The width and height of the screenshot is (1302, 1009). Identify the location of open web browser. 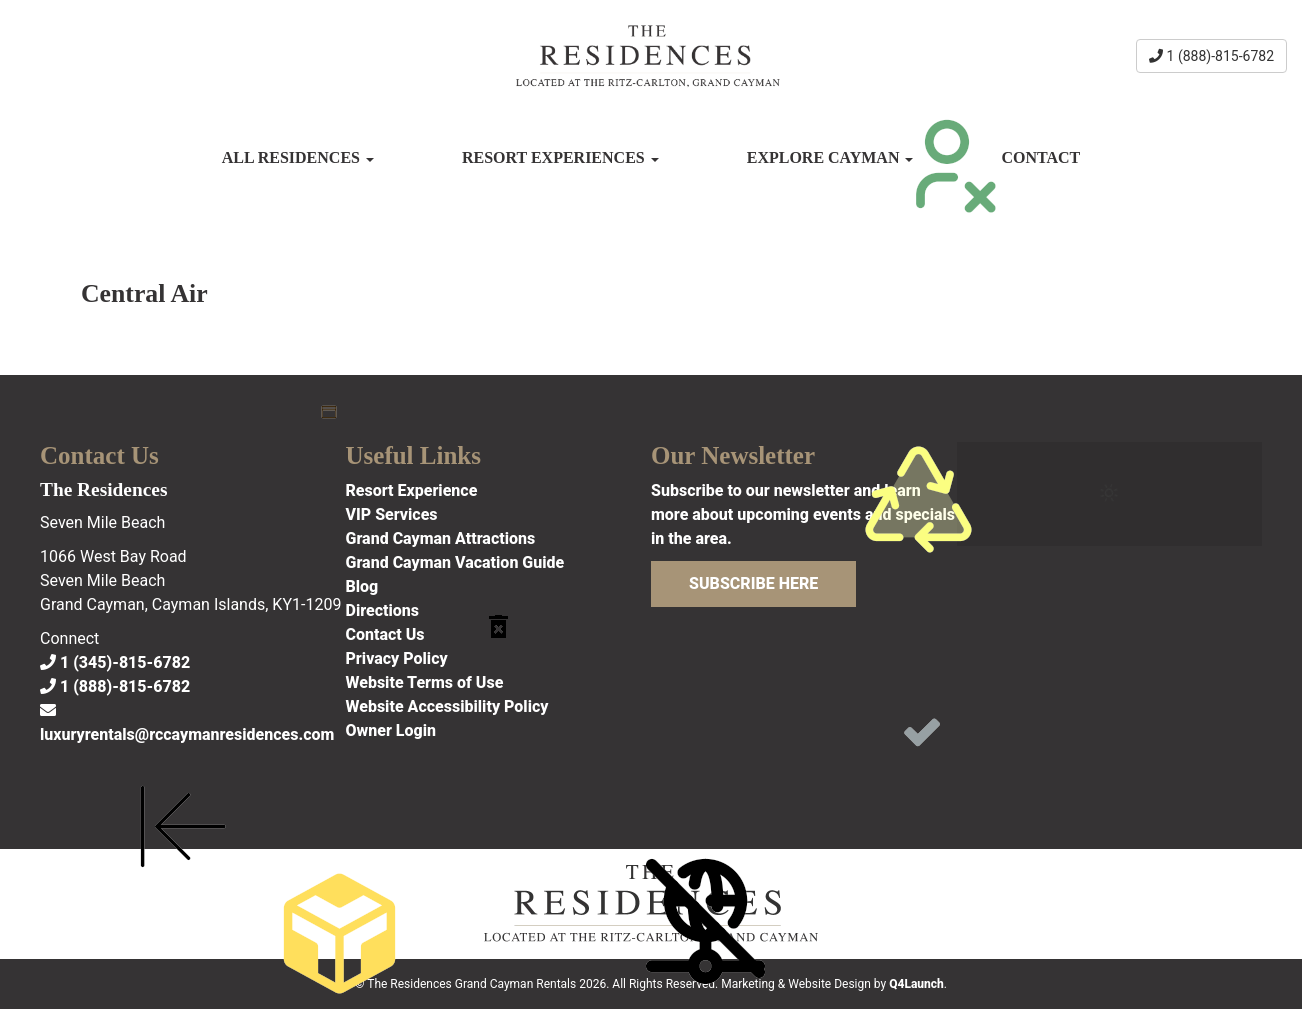
(329, 412).